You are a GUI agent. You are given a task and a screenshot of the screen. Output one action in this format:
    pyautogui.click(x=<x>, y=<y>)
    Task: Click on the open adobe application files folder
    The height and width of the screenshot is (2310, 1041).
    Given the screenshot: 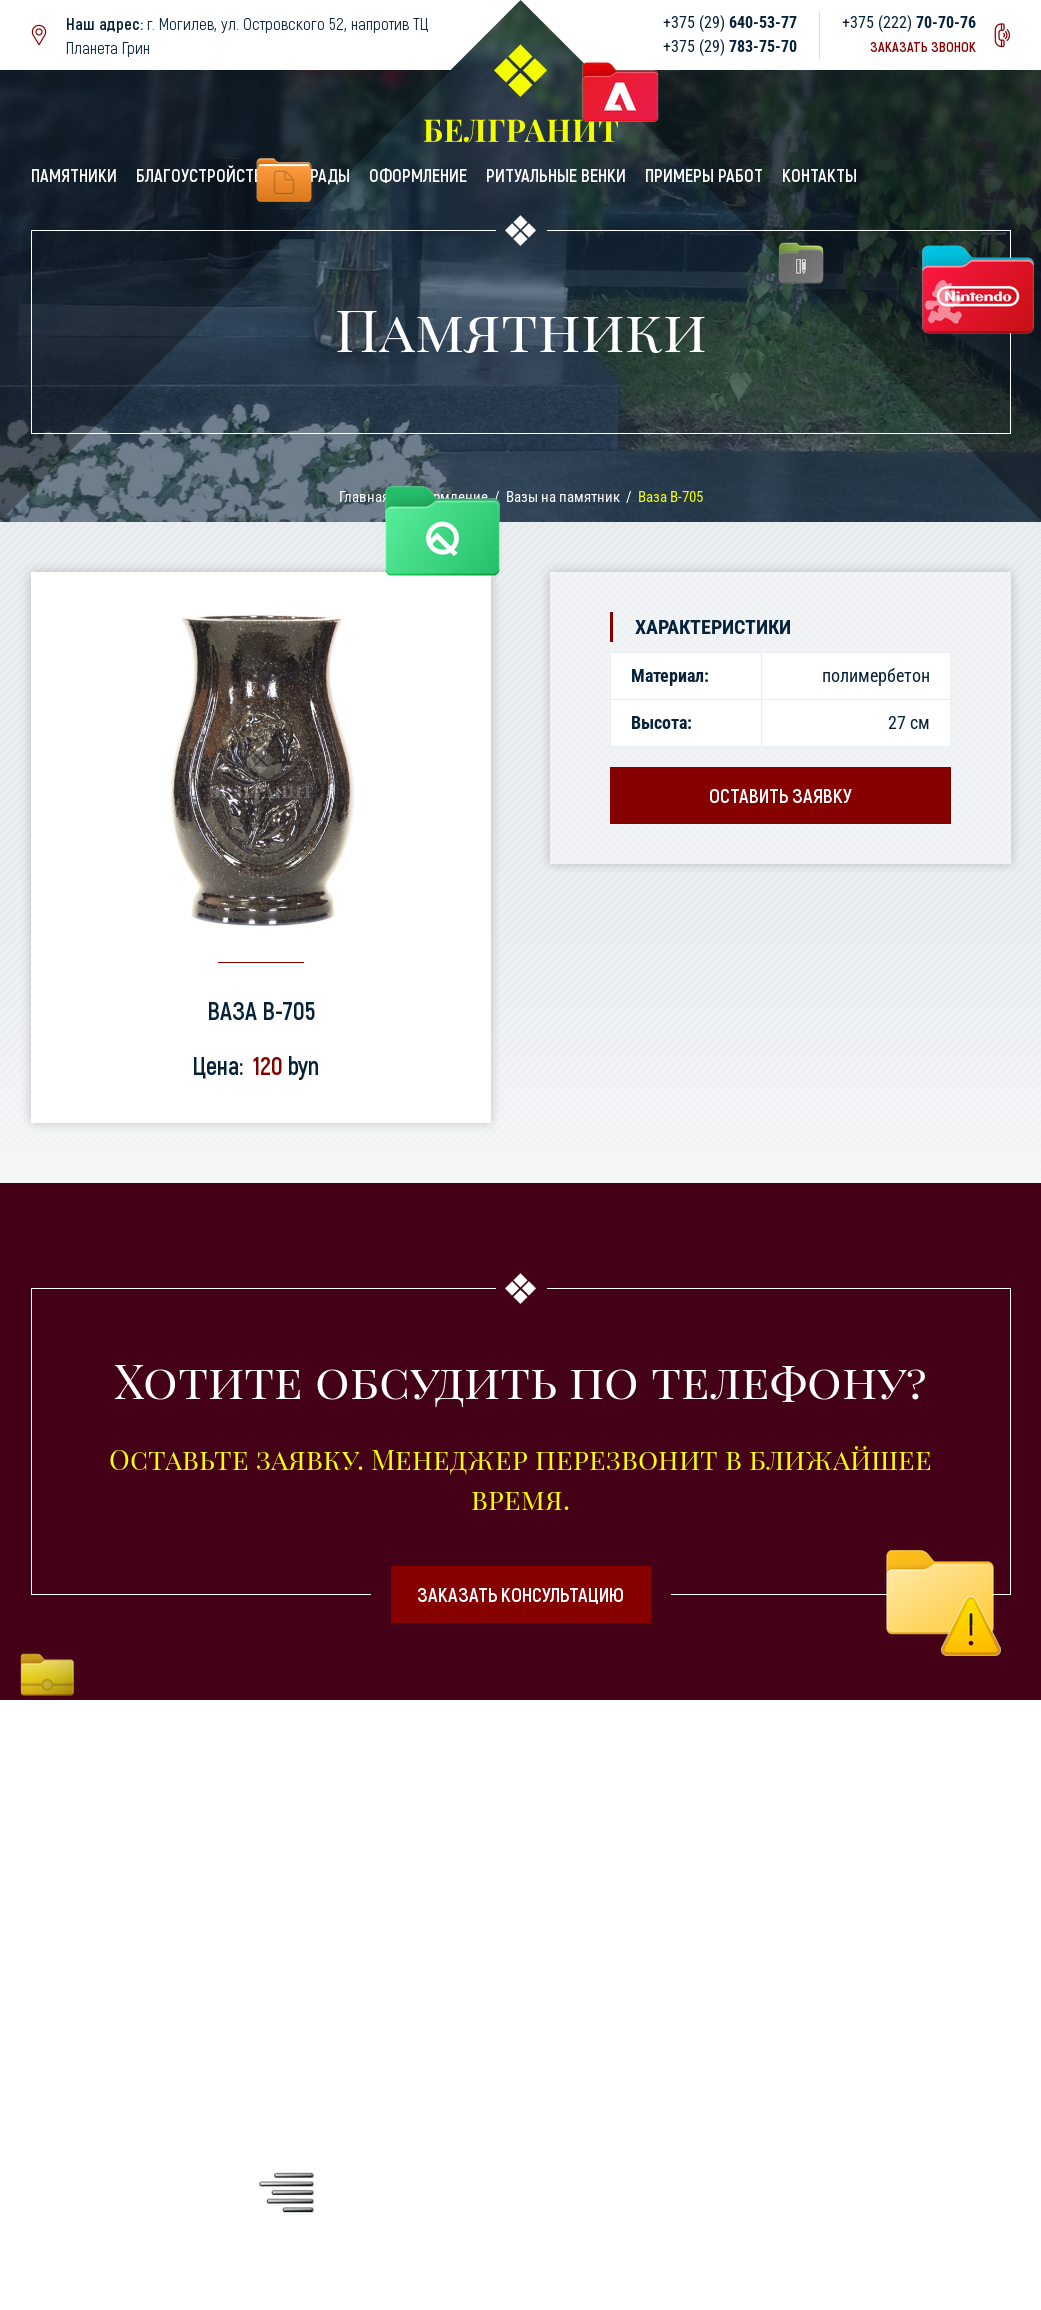 What is the action you would take?
    pyautogui.click(x=620, y=94)
    